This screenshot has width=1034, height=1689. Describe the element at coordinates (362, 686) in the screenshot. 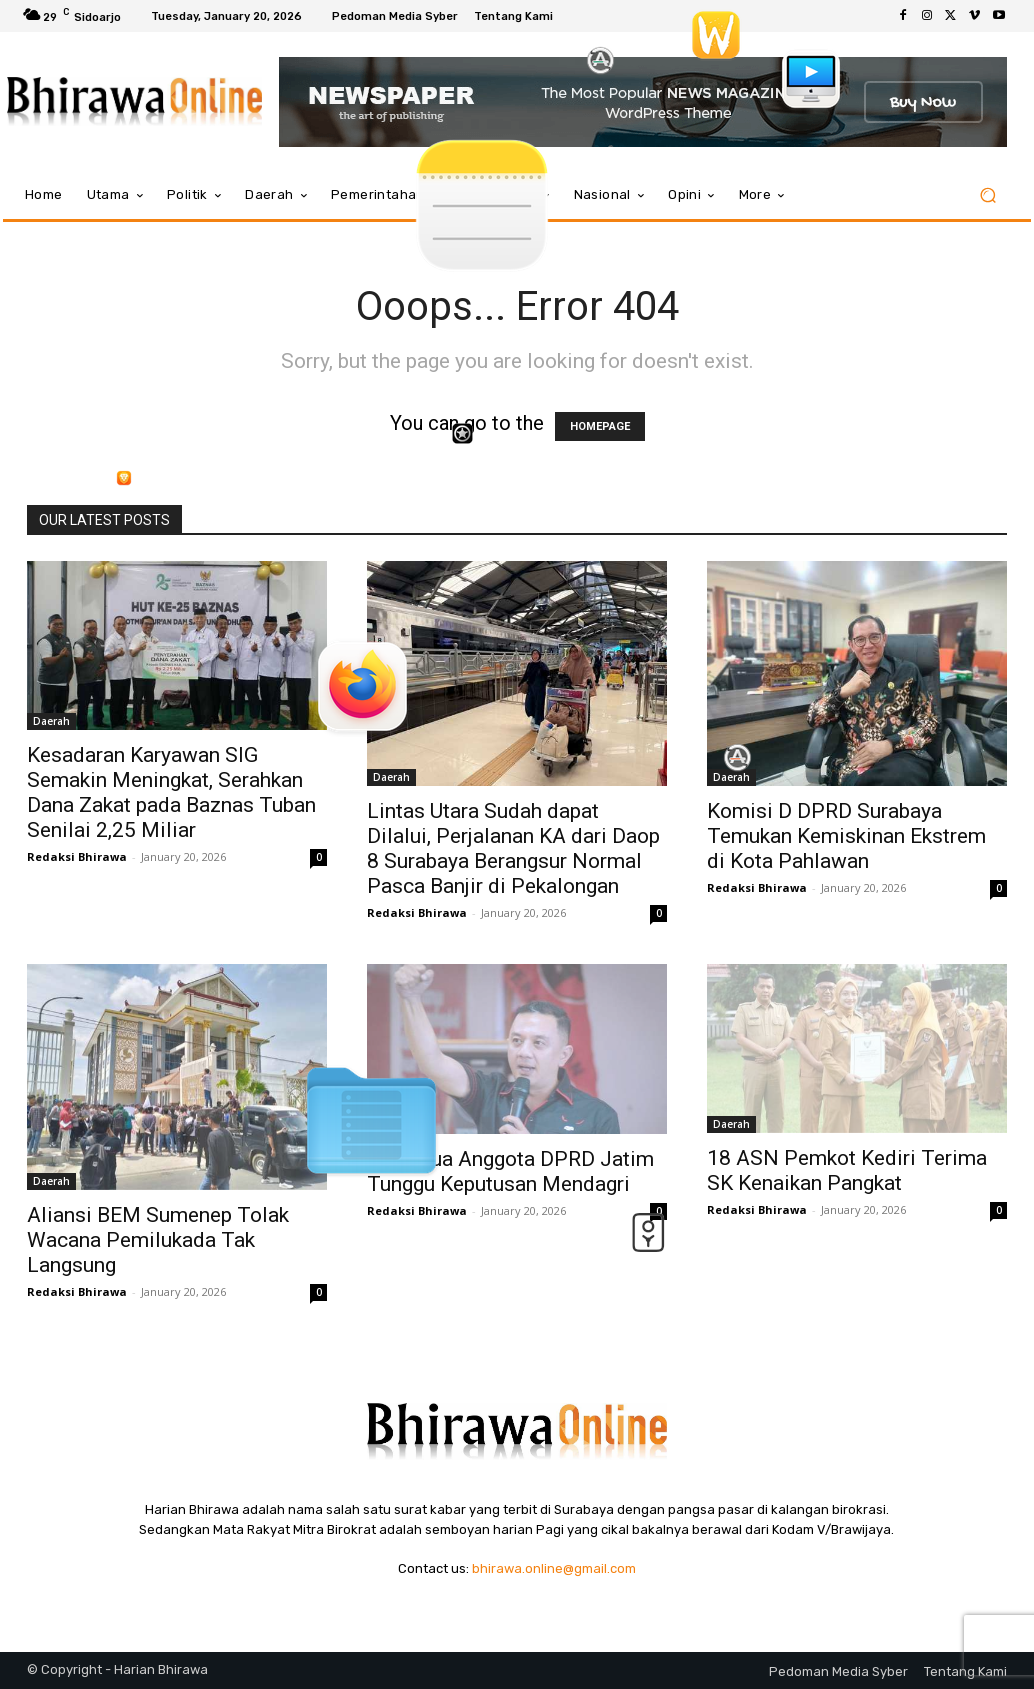

I see `open firefox web browser` at that location.